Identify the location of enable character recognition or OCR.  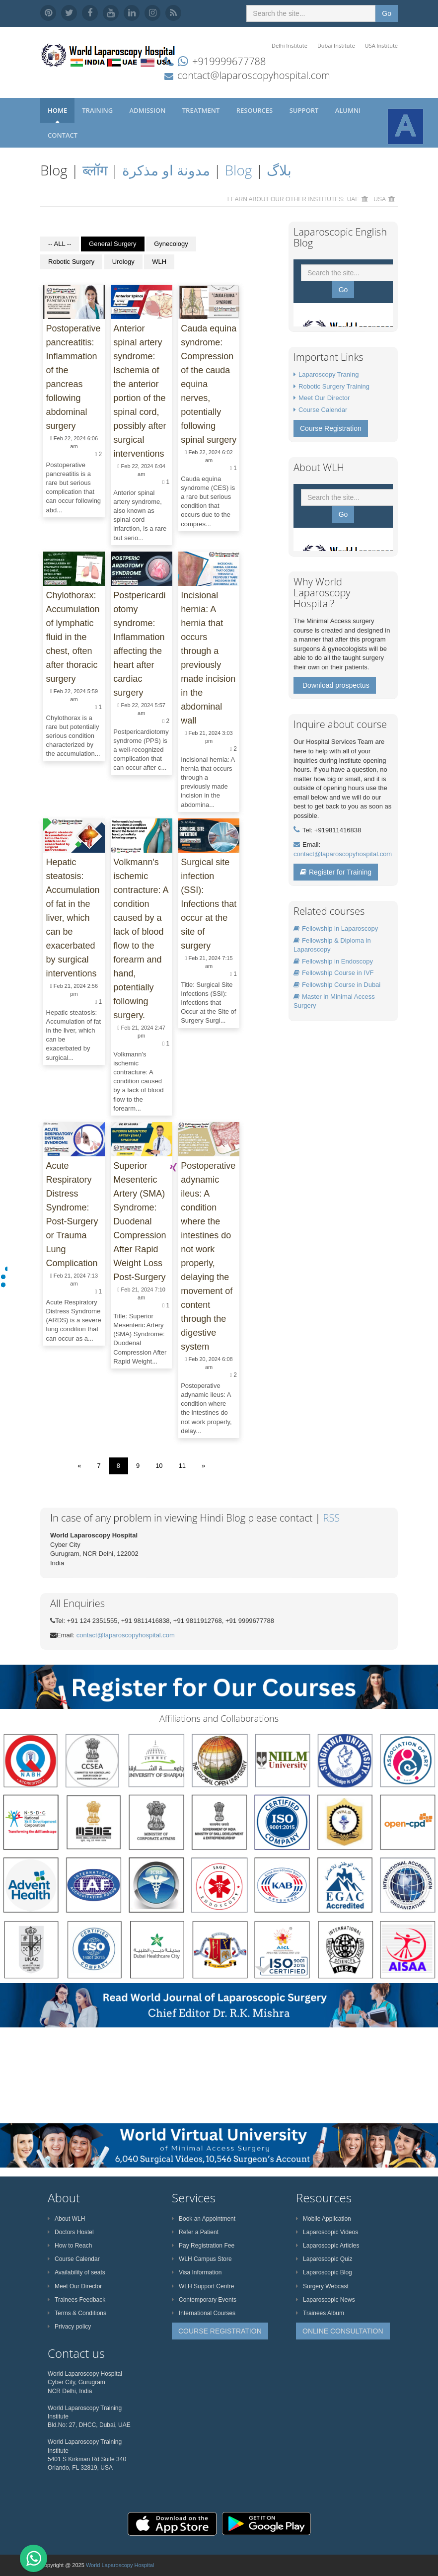
(405, 126).